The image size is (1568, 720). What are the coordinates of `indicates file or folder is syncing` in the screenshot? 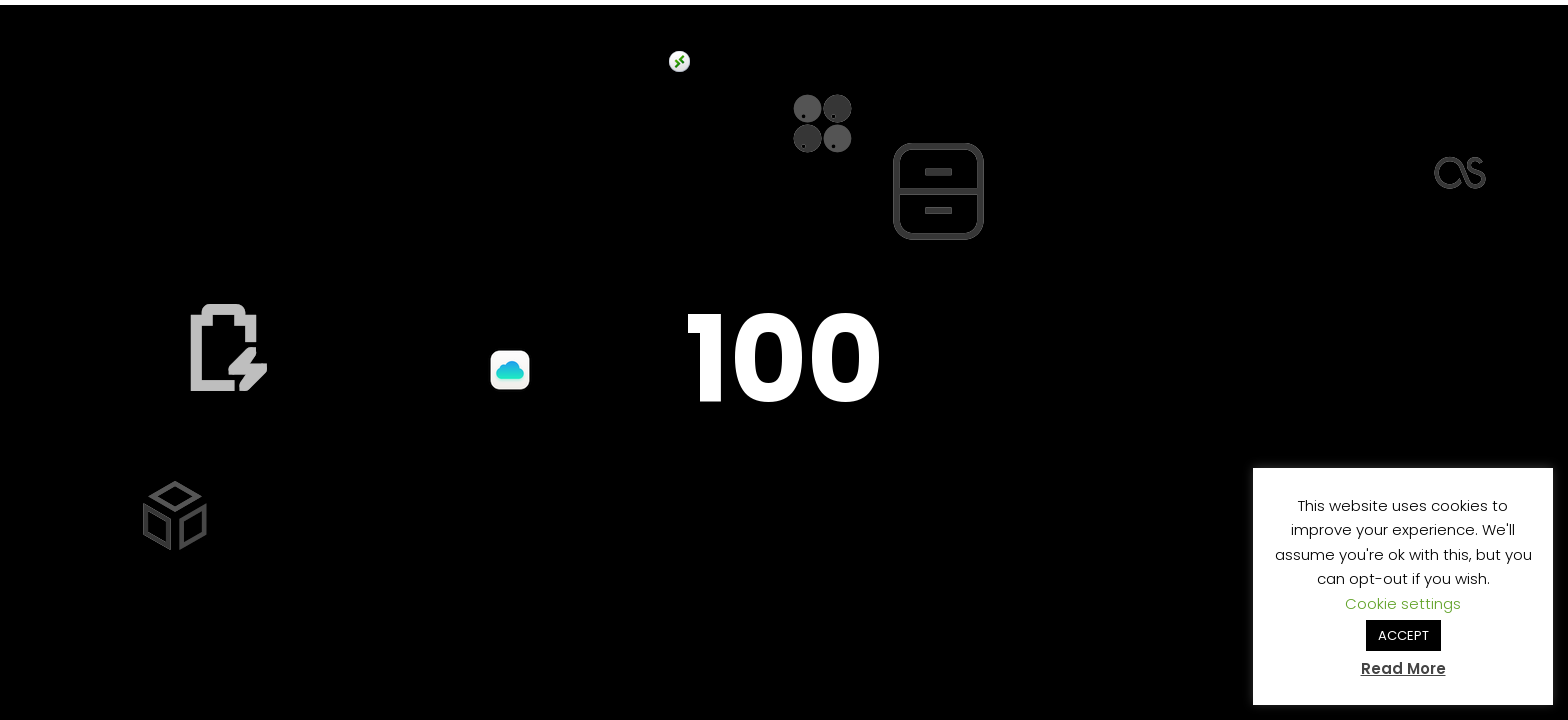 It's located at (679, 61).